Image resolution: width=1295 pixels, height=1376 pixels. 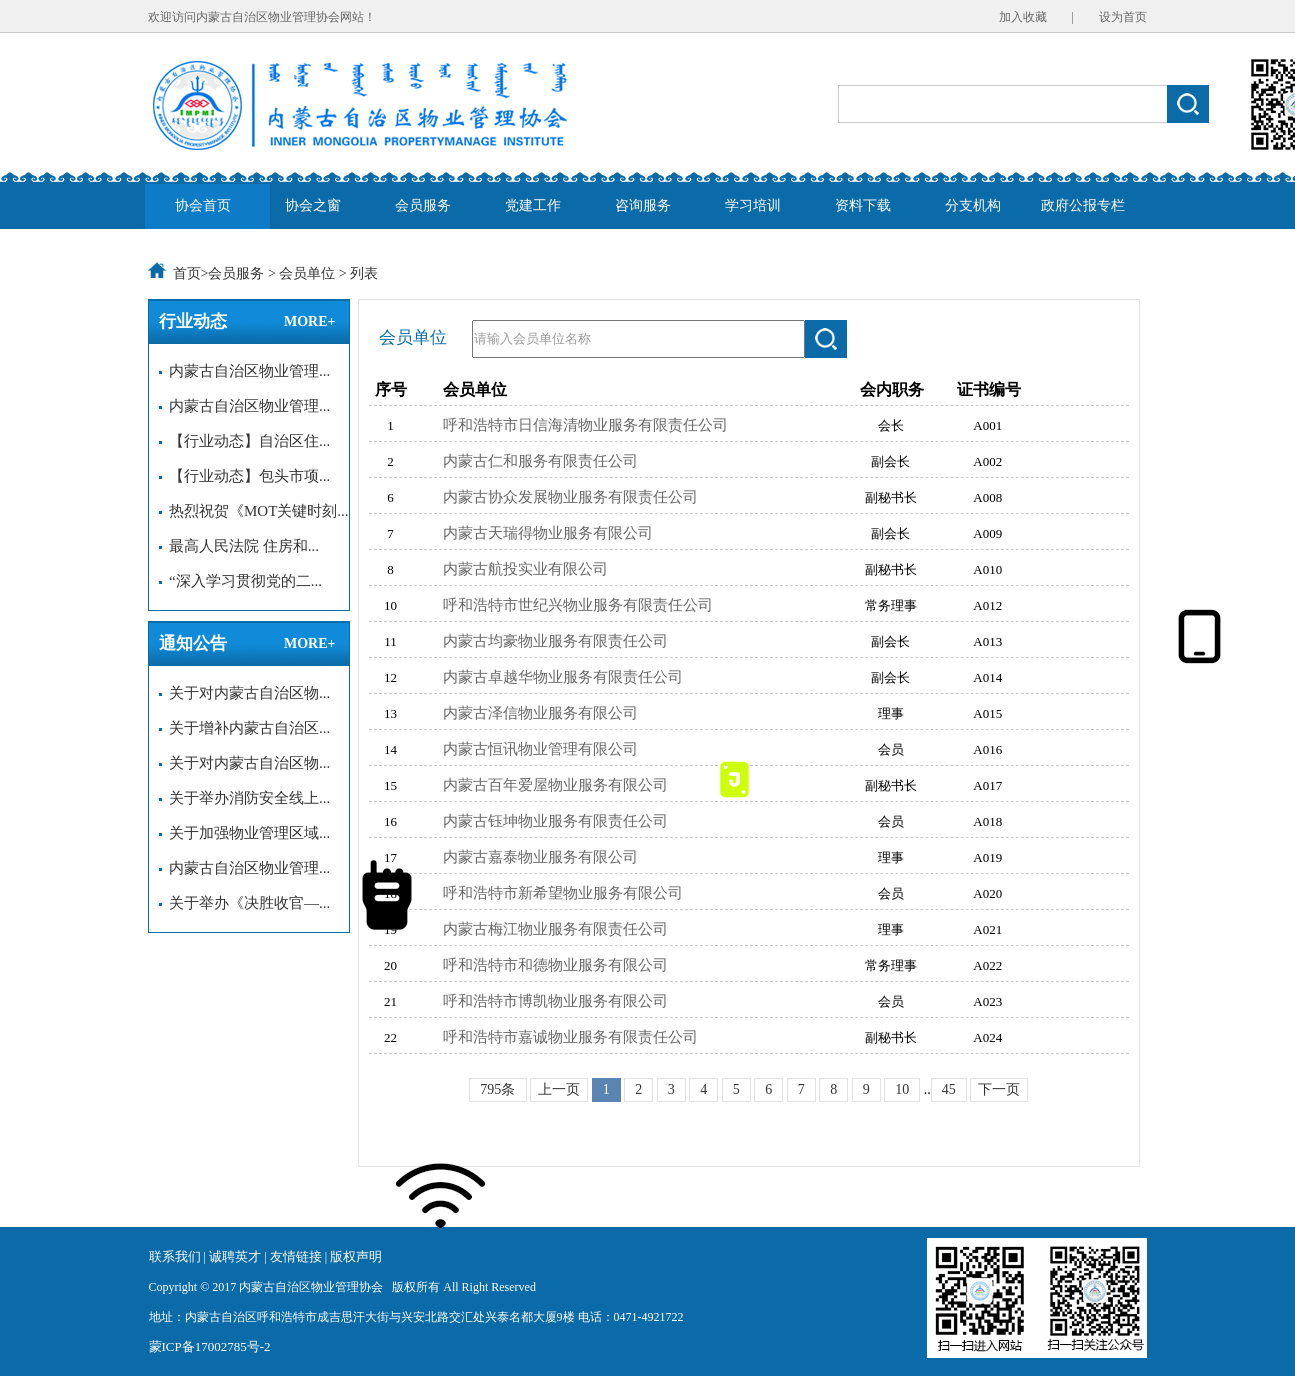 I want to click on switch to tablet view or layout, so click(x=1199, y=636).